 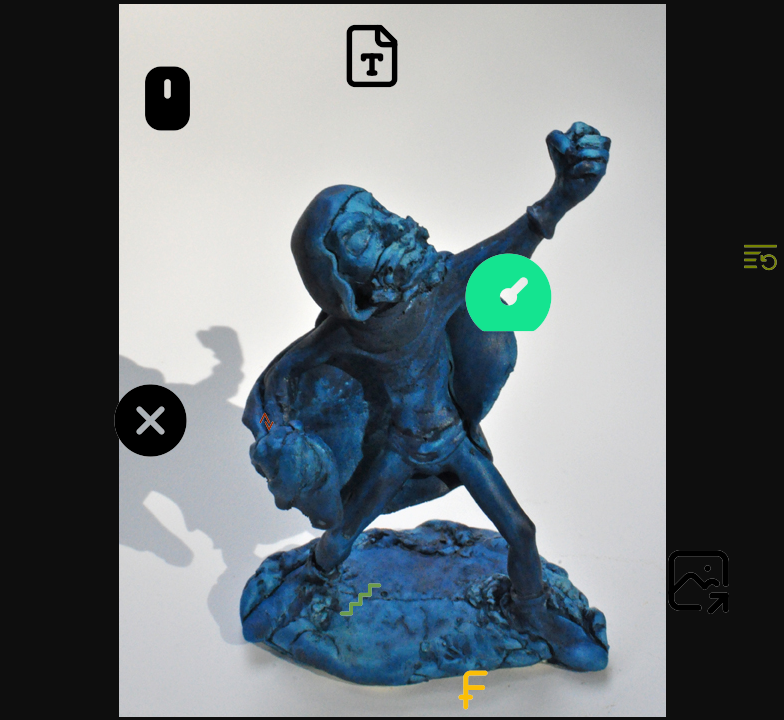 I want to click on indicates Swiss franc currency, so click(x=473, y=690).